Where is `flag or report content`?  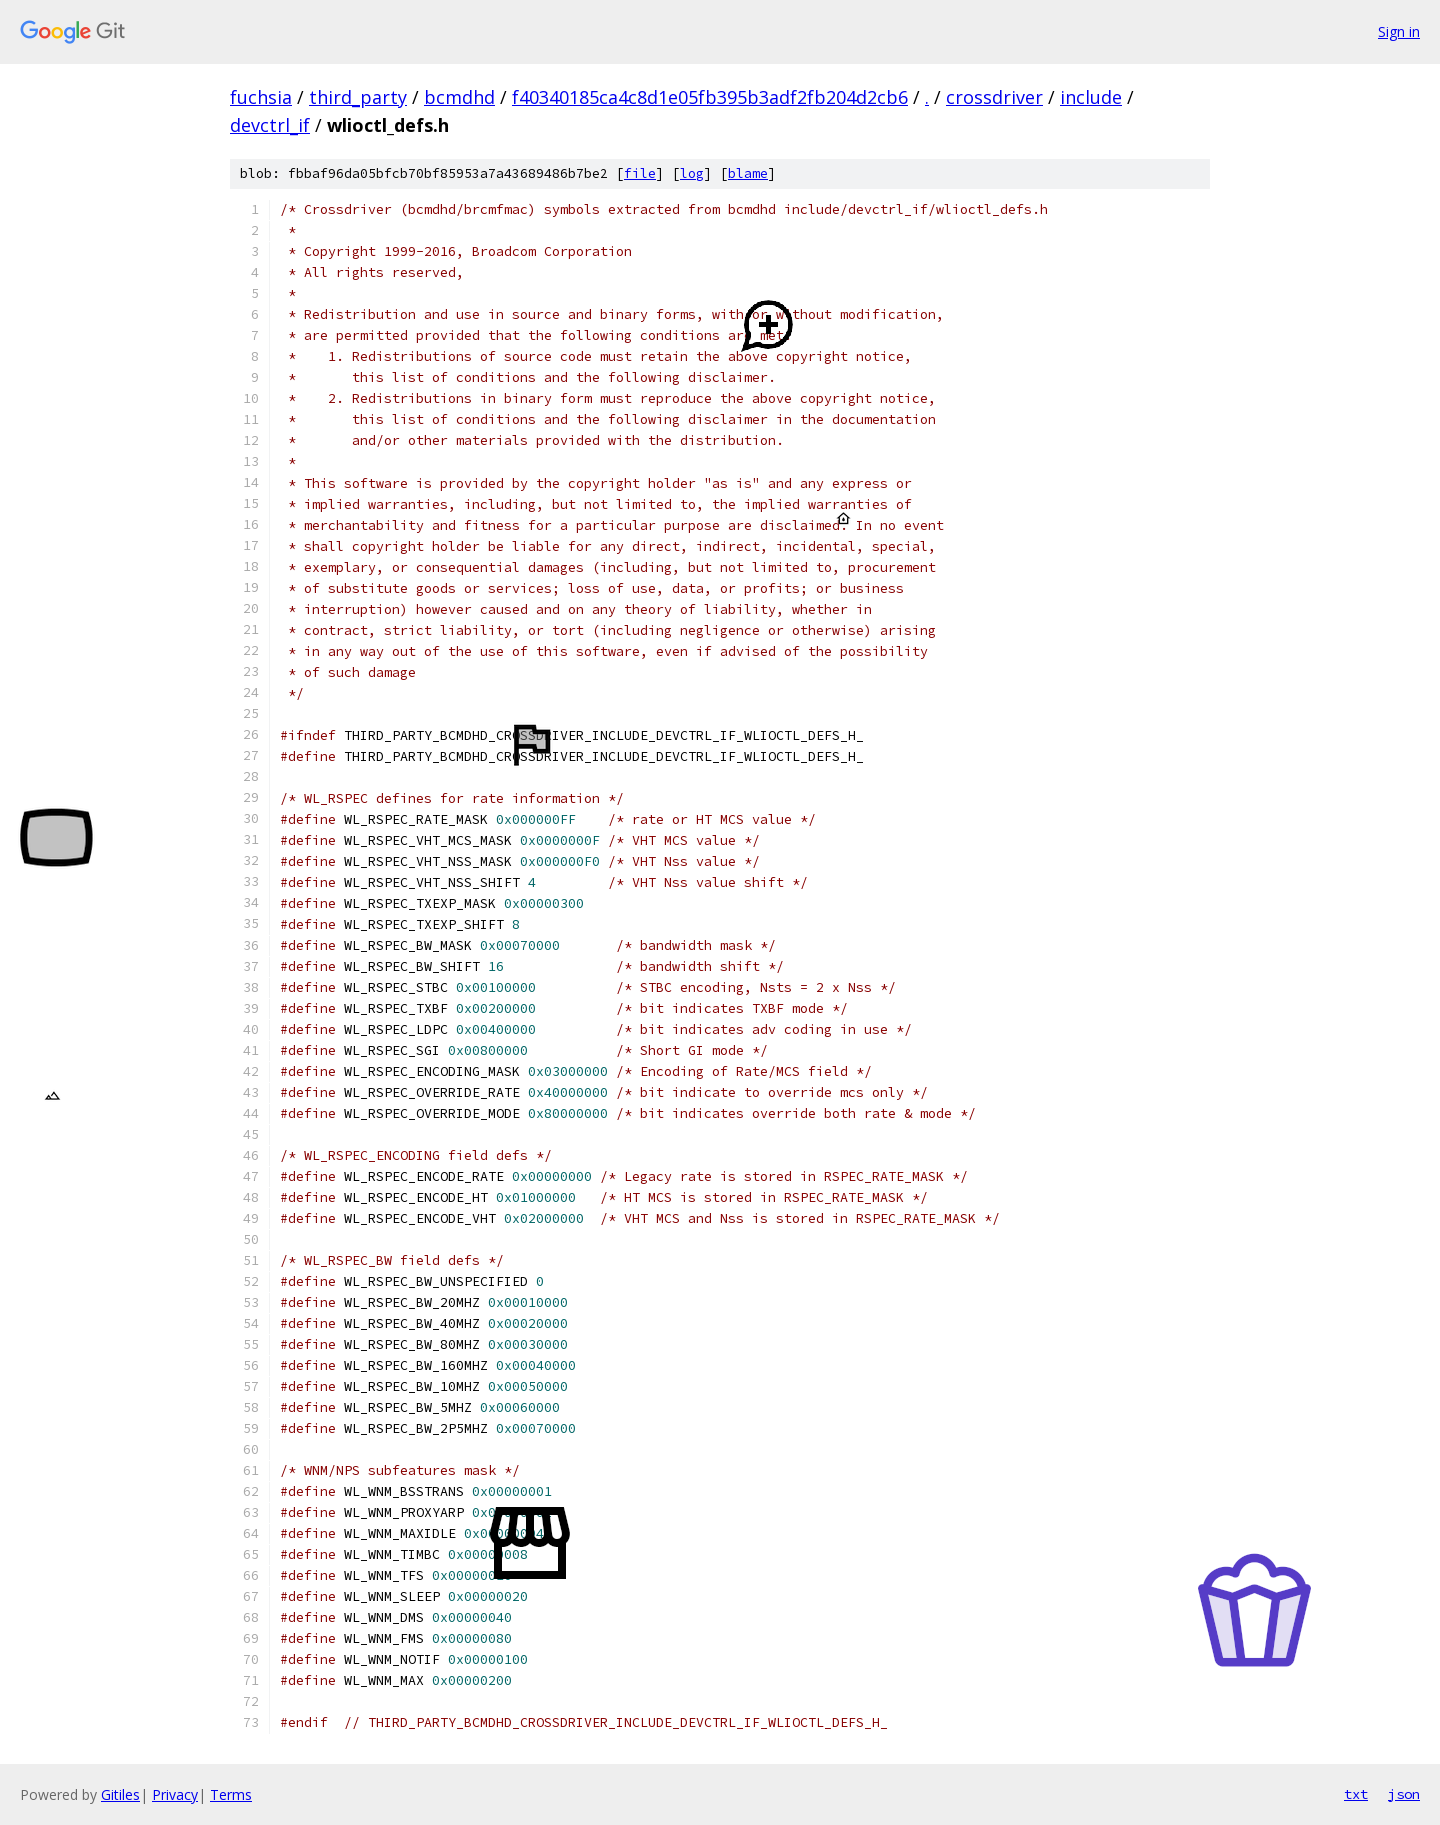 flag or report content is located at coordinates (531, 744).